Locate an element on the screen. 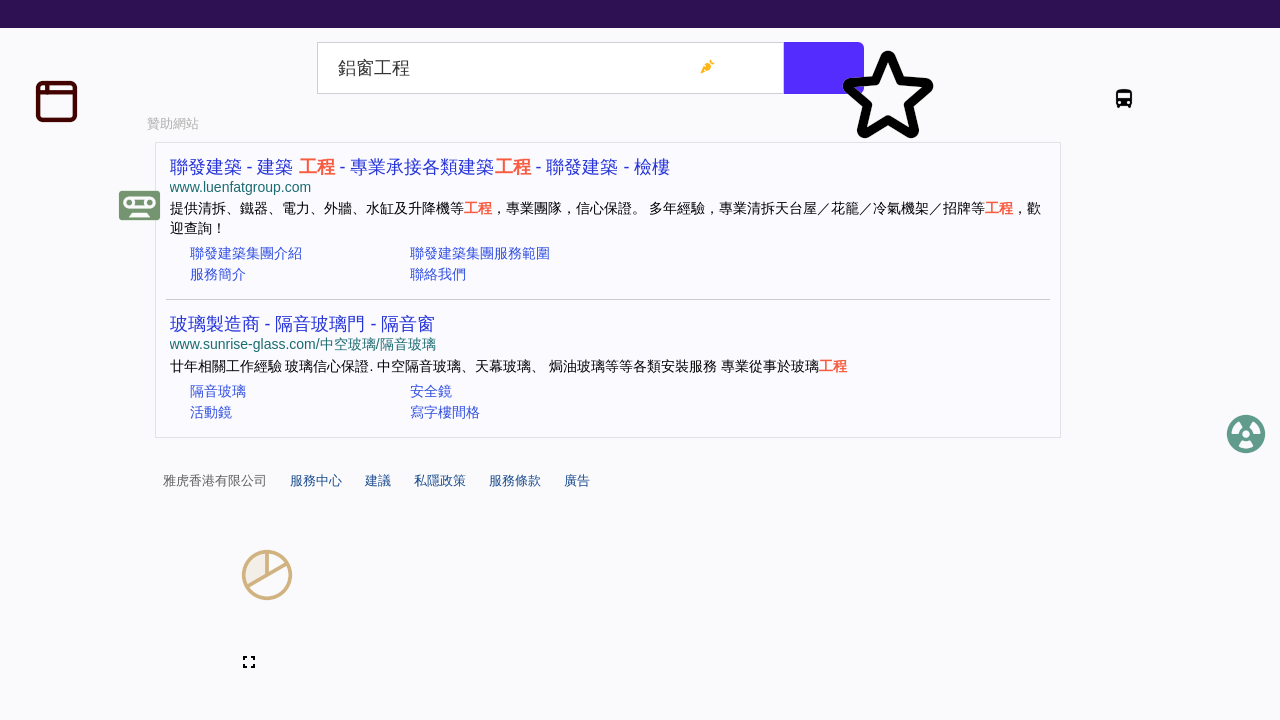 The height and width of the screenshot is (720, 1280). open web browser is located at coordinates (56, 101).